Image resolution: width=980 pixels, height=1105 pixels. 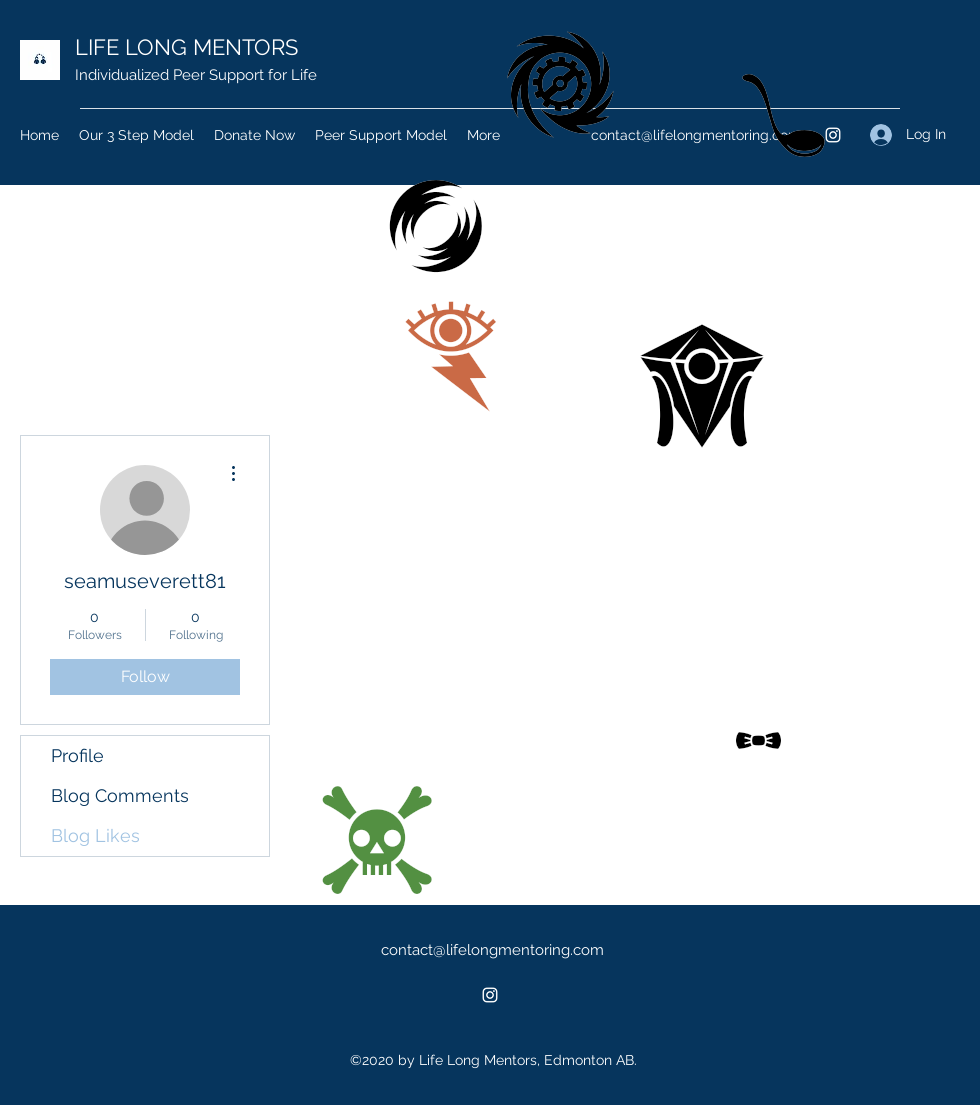 What do you see at coordinates (702, 386) in the screenshot?
I see `represents a gem, crystal, or precious resource in-game` at bounding box center [702, 386].